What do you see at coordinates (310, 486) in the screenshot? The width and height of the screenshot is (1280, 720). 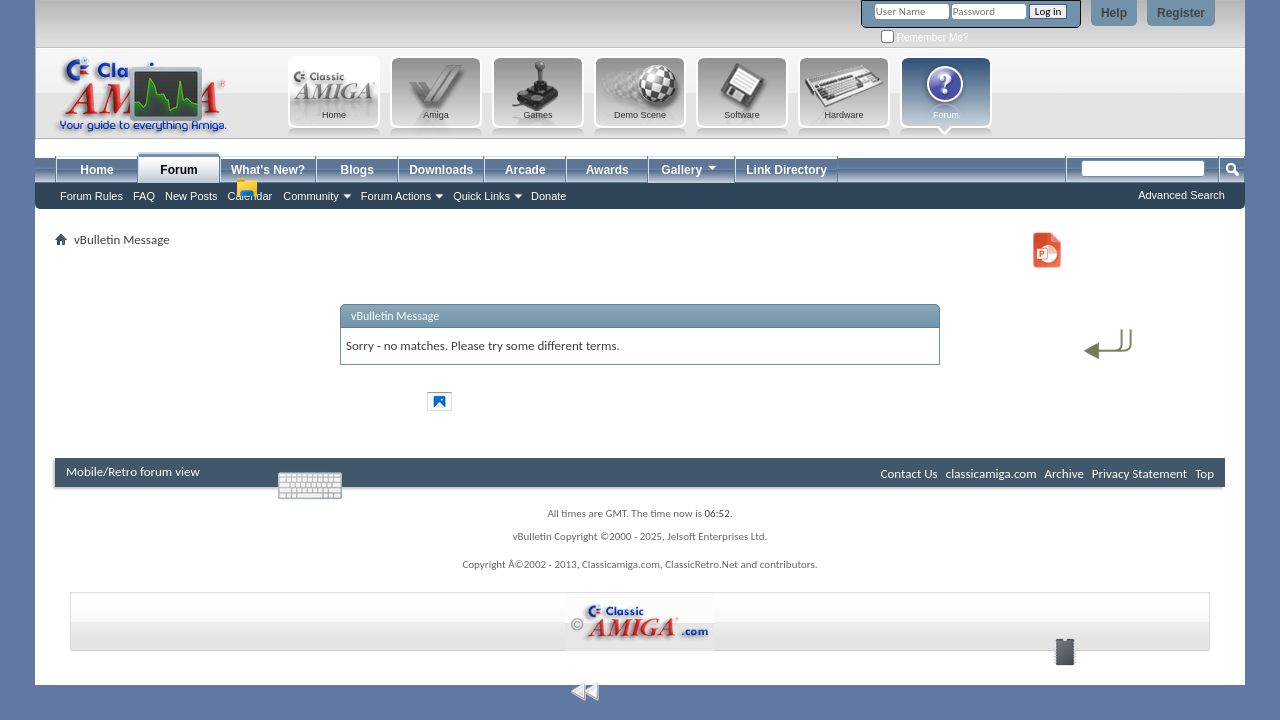 I see `access keyboard settings` at bounding box center [310, 486].